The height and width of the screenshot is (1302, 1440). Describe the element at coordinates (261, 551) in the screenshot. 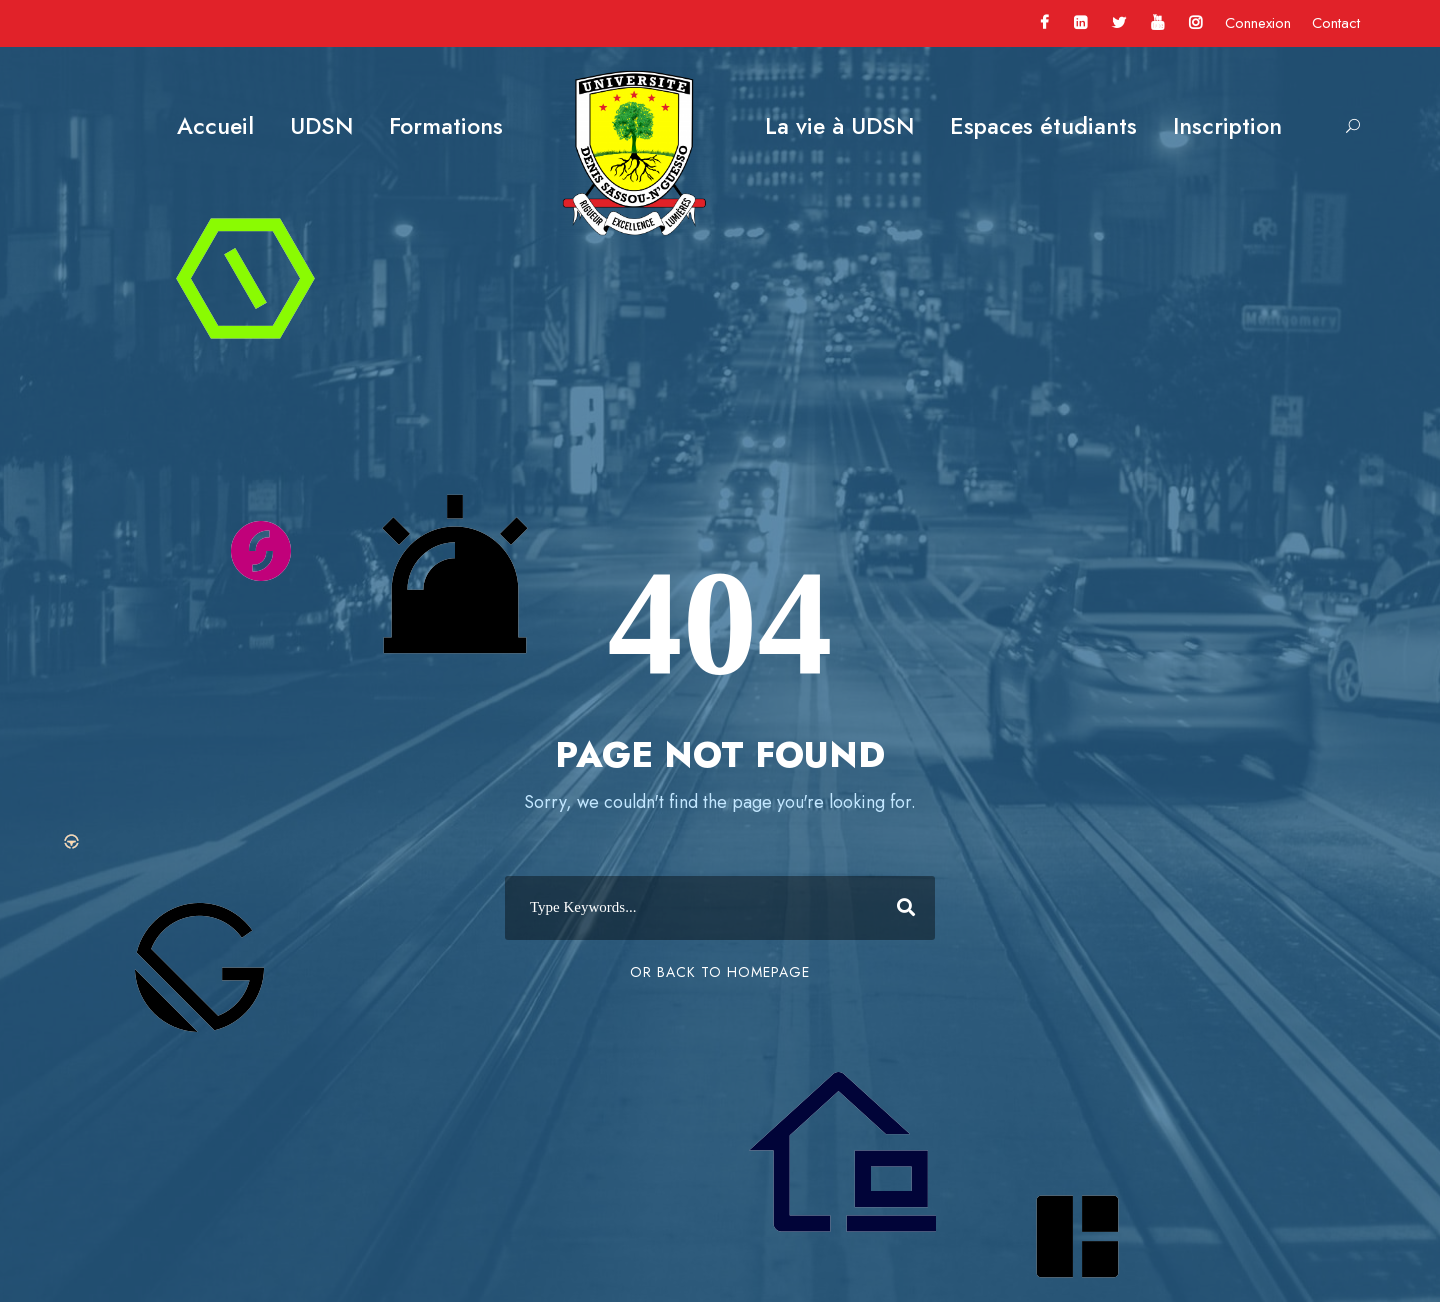

I see `open the Starling Bank app` at that location.